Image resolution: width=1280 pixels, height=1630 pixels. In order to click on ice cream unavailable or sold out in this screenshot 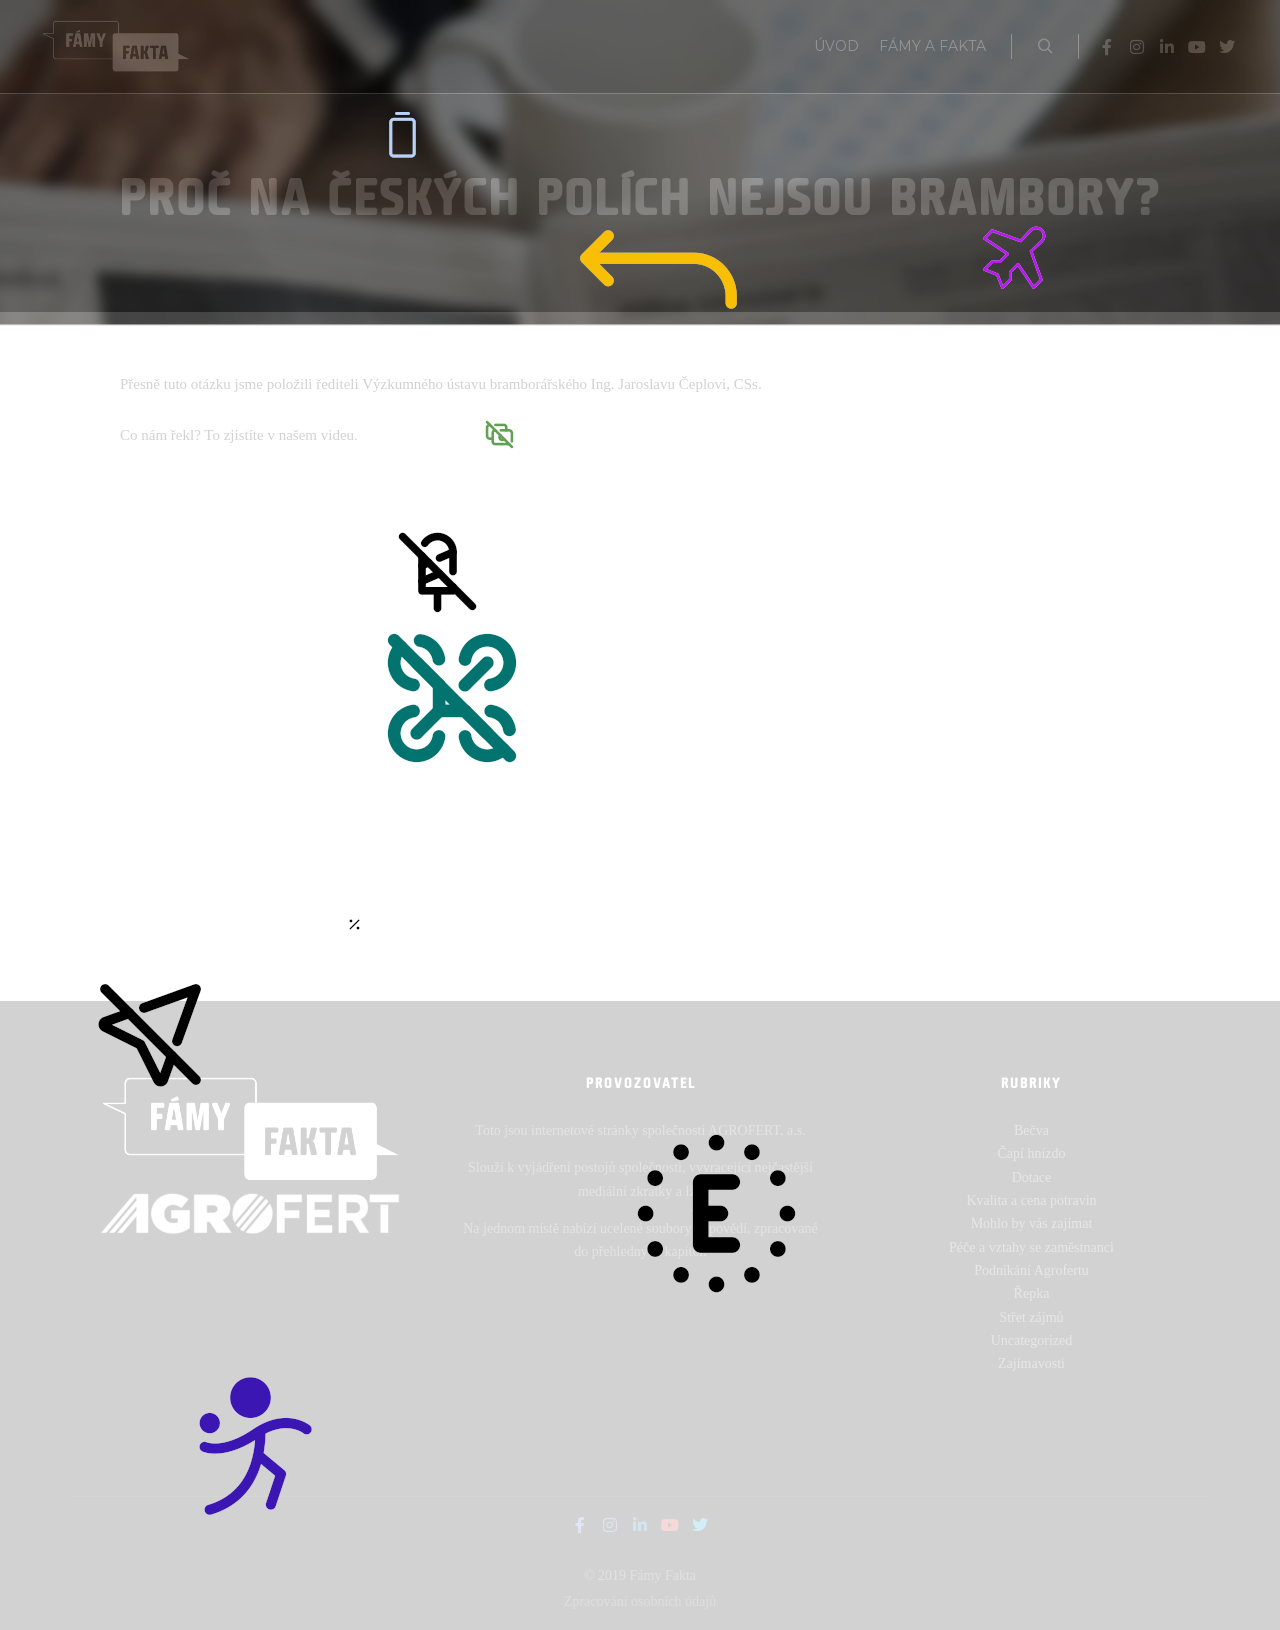, I will do `click(437, 571)`.